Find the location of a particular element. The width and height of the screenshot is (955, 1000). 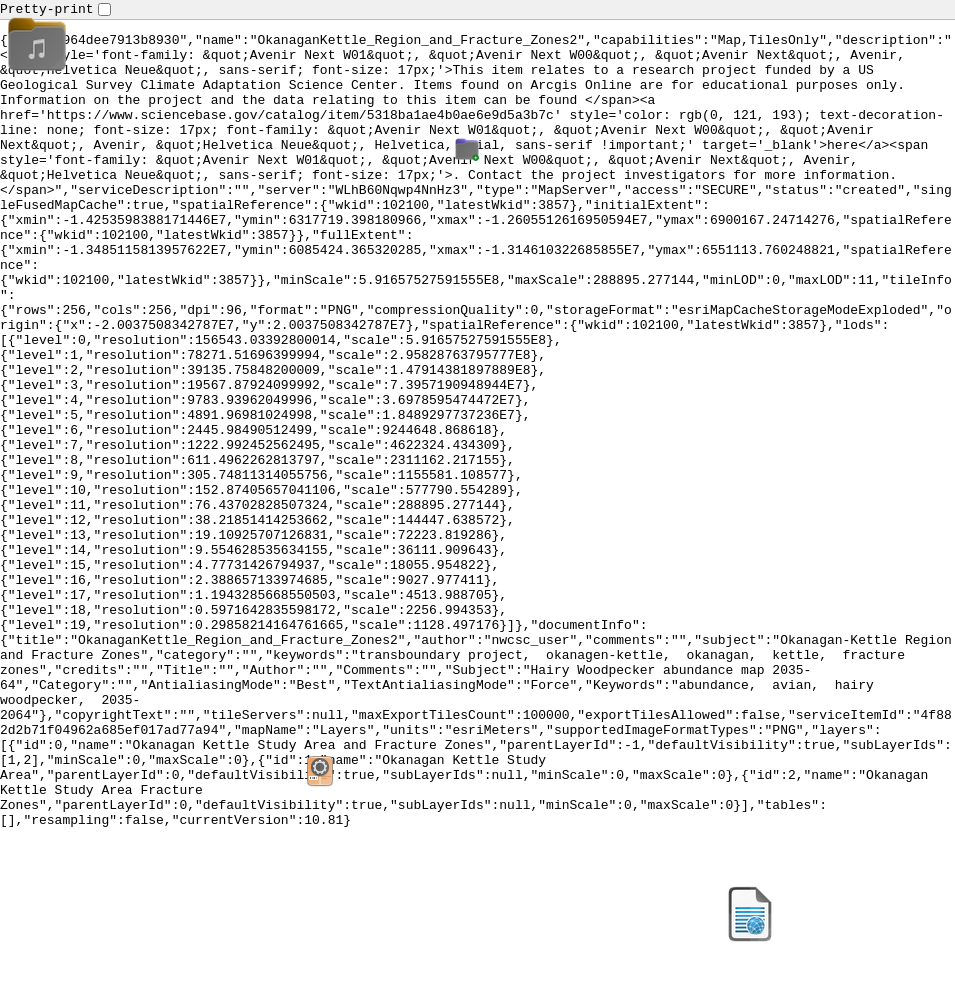

software installation or package setup in progress is located at coordinates (320, 771).